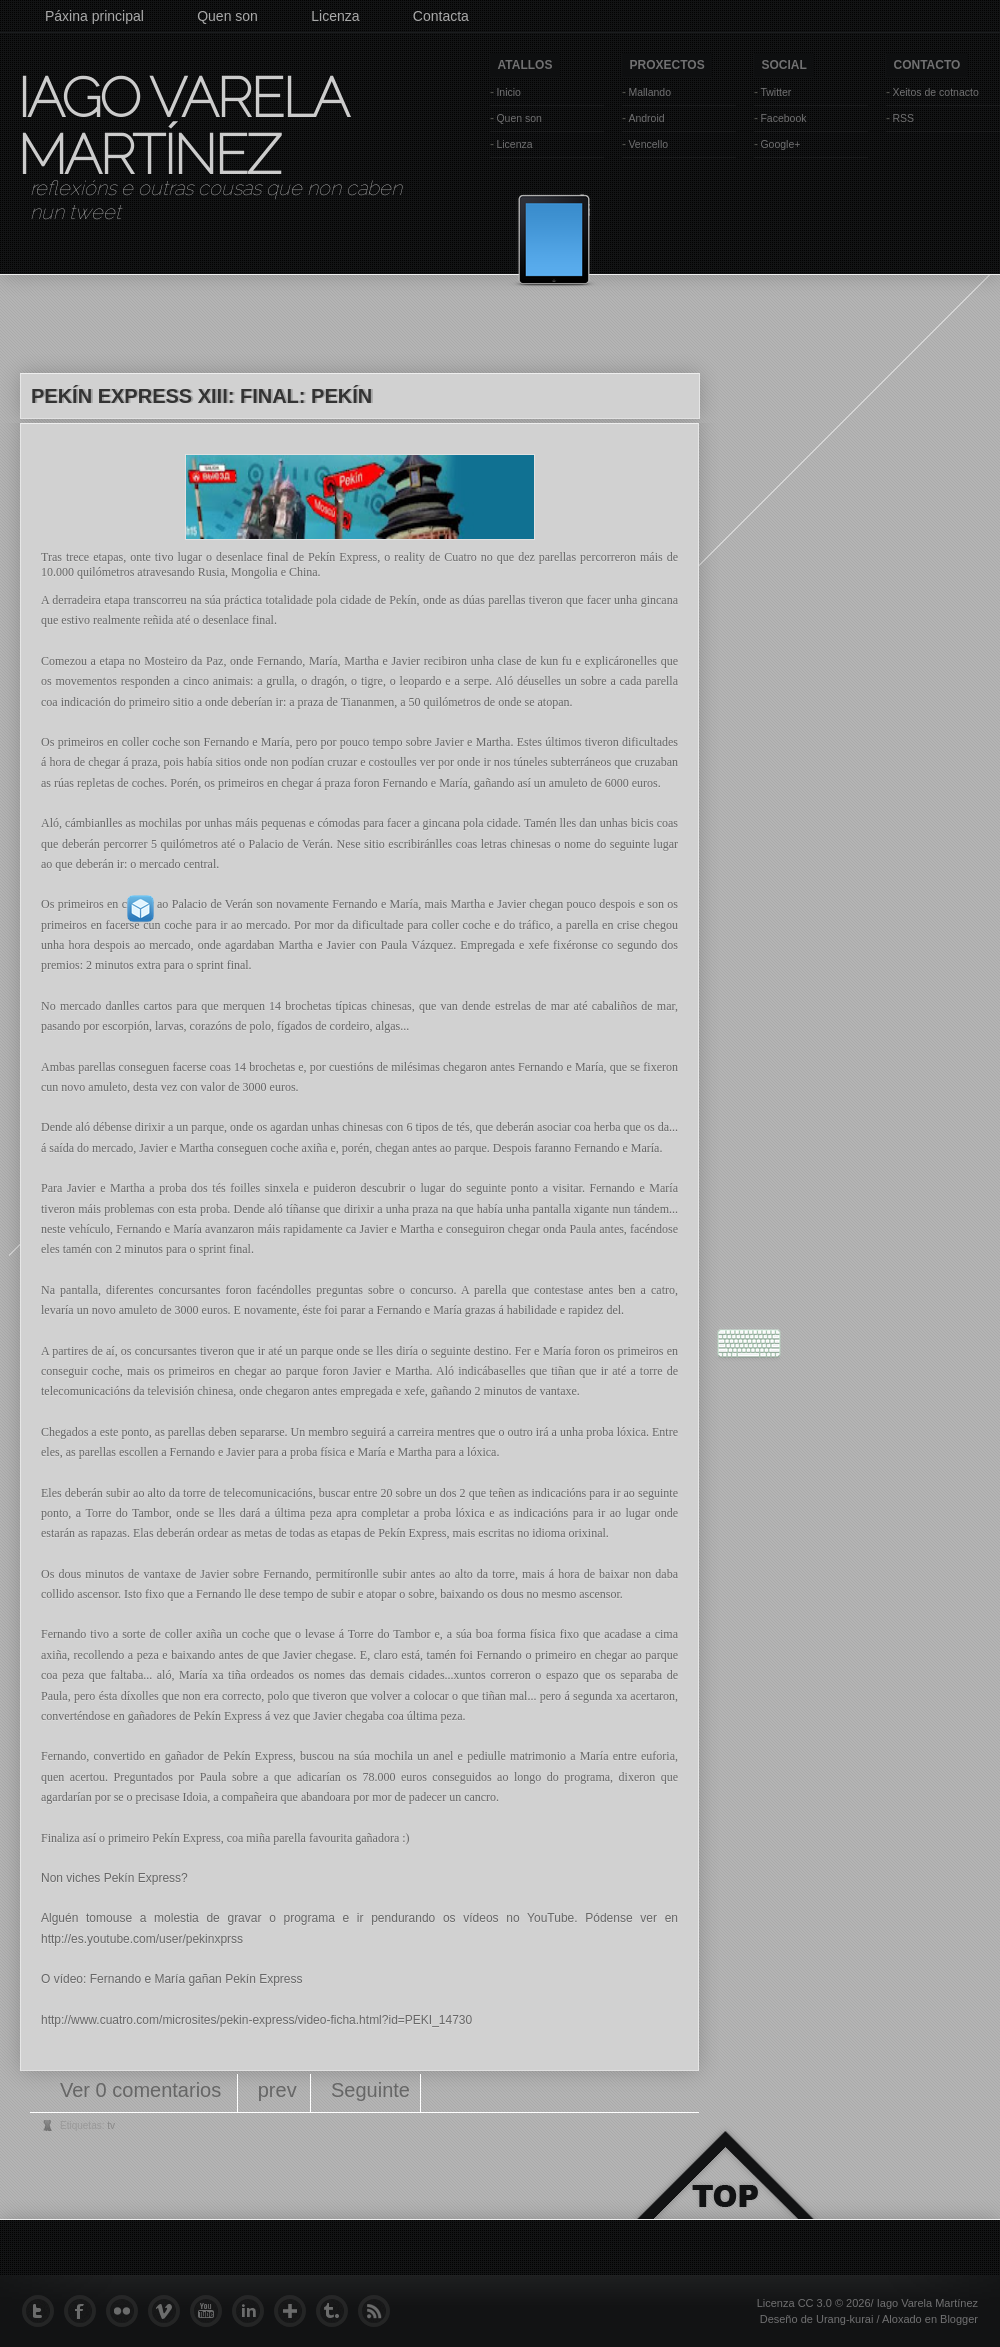 Image resolution: width=1000 pixels, height=2347 pixels. I want to click on access 3D model or USD file viewer, so click(140, 908).